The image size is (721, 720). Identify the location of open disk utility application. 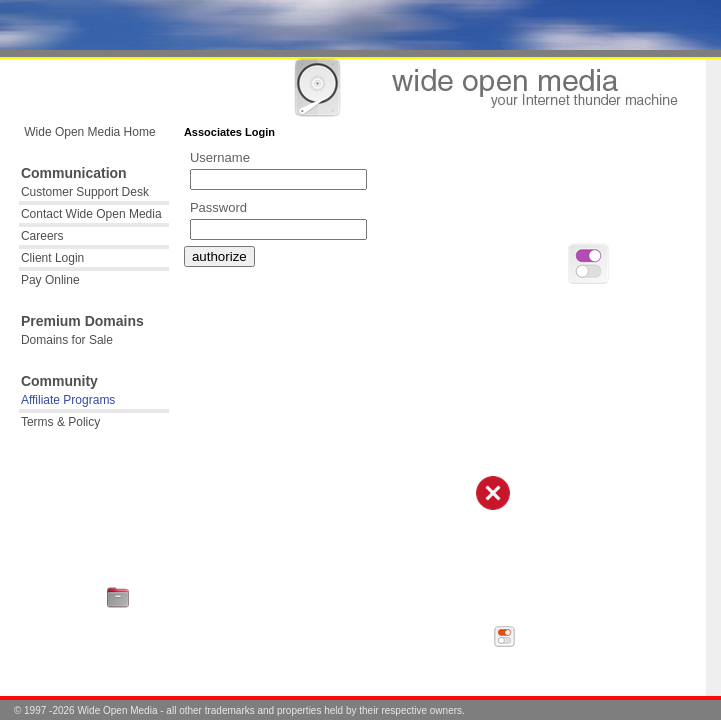
(317, 87).